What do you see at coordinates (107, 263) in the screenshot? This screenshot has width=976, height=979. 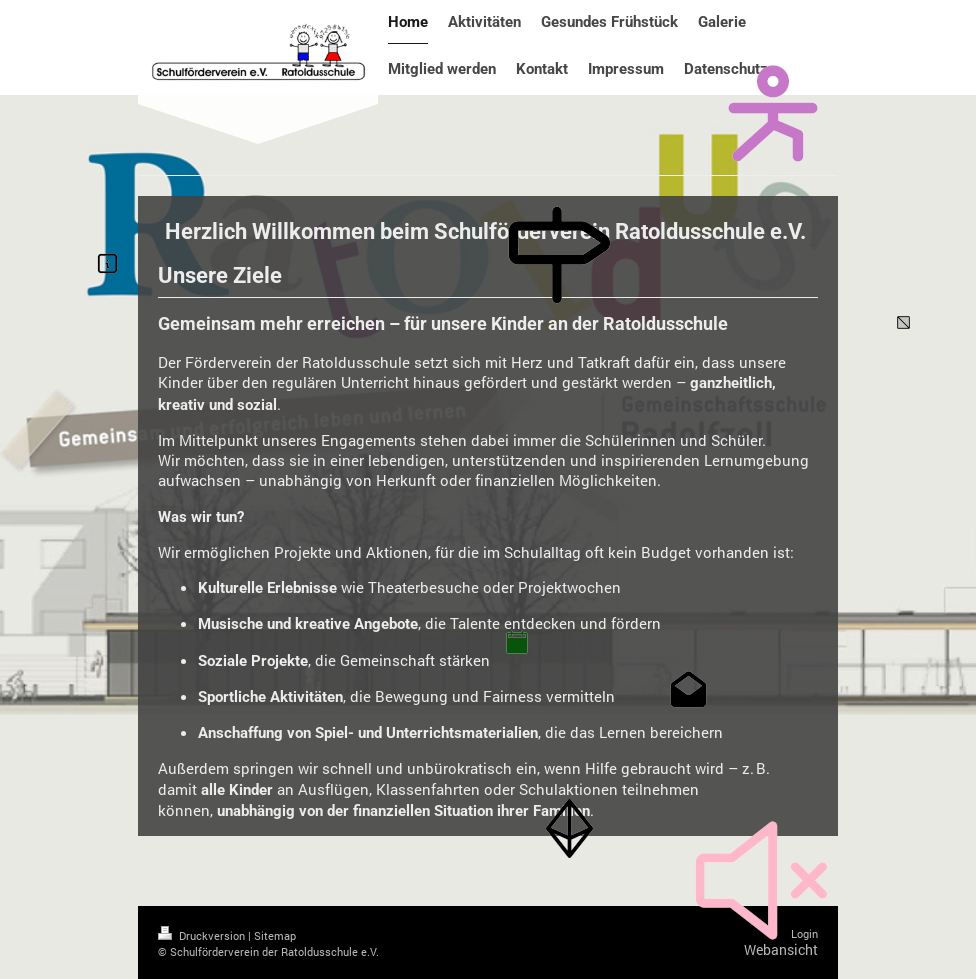 I see `view more information or details` at bounding box center [107, 263].